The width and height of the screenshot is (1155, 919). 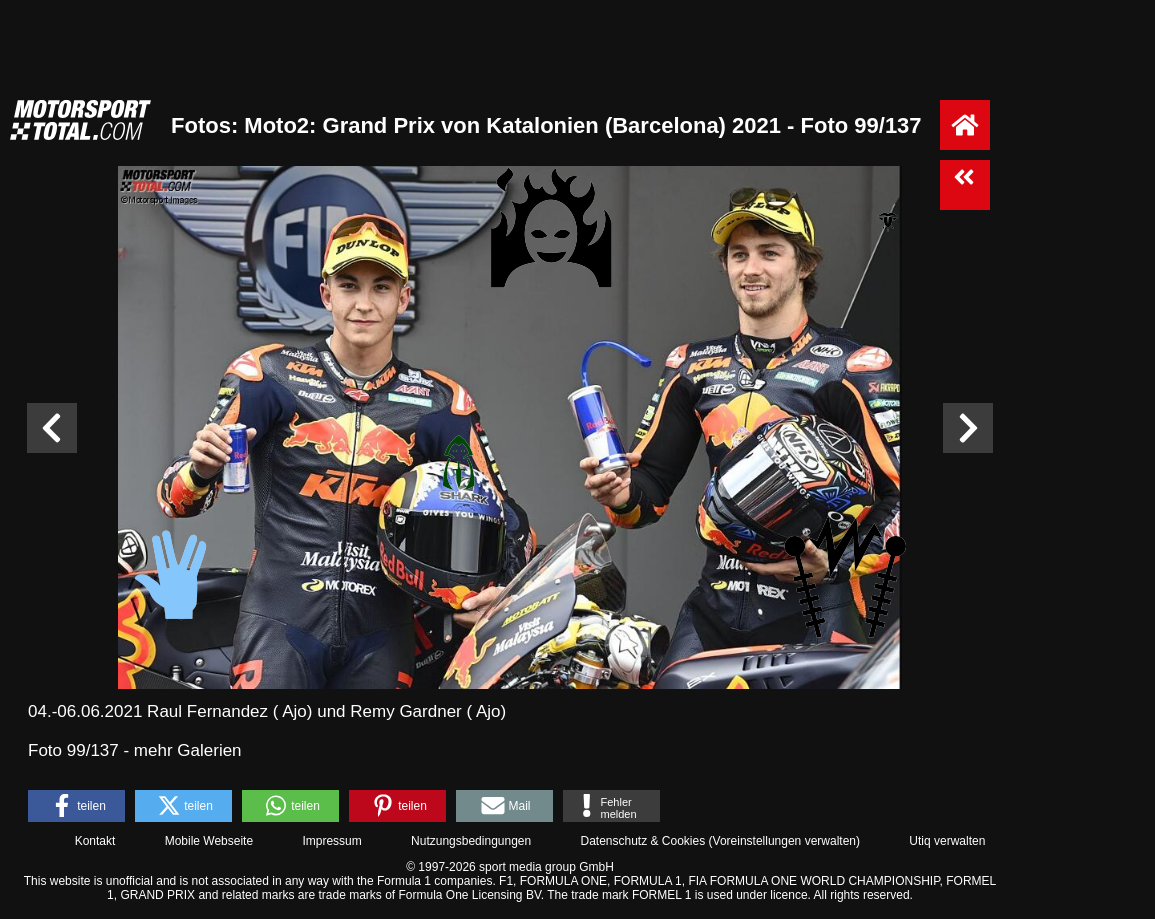 What do you see at coordinates (845, 576) in the screenshot?
I see `indicates electrical discharge or power surge` at bounding box center [845, 576].